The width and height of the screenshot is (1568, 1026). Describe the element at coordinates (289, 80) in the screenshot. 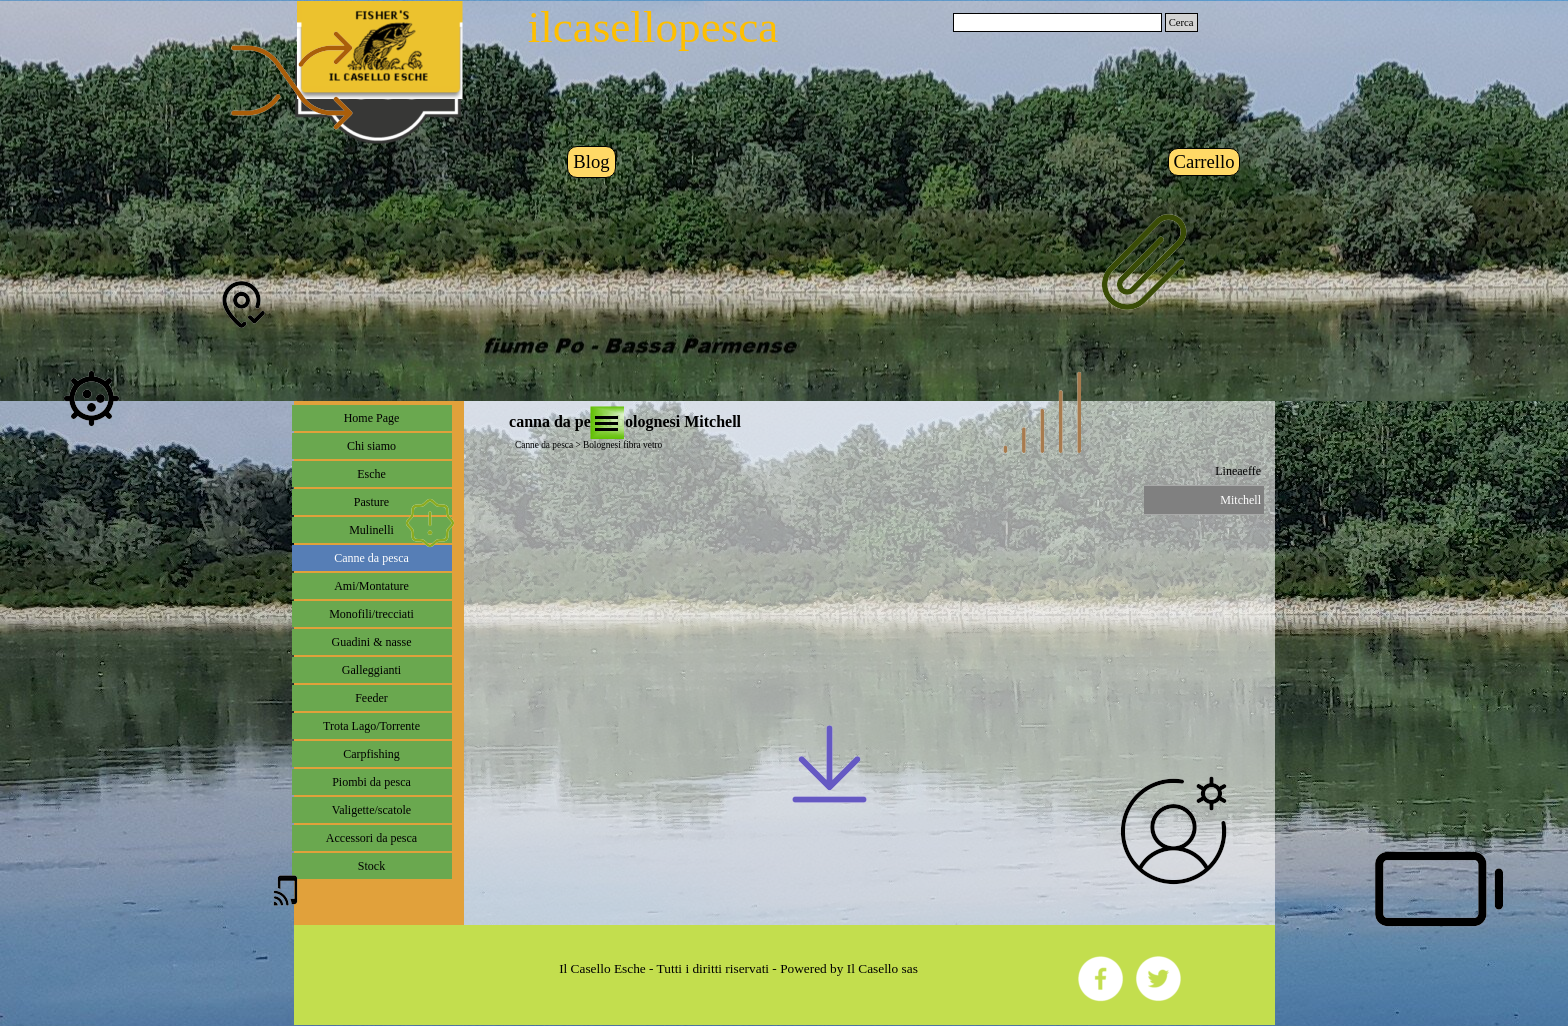

I see `shuffle playlist or queue order` at that location.